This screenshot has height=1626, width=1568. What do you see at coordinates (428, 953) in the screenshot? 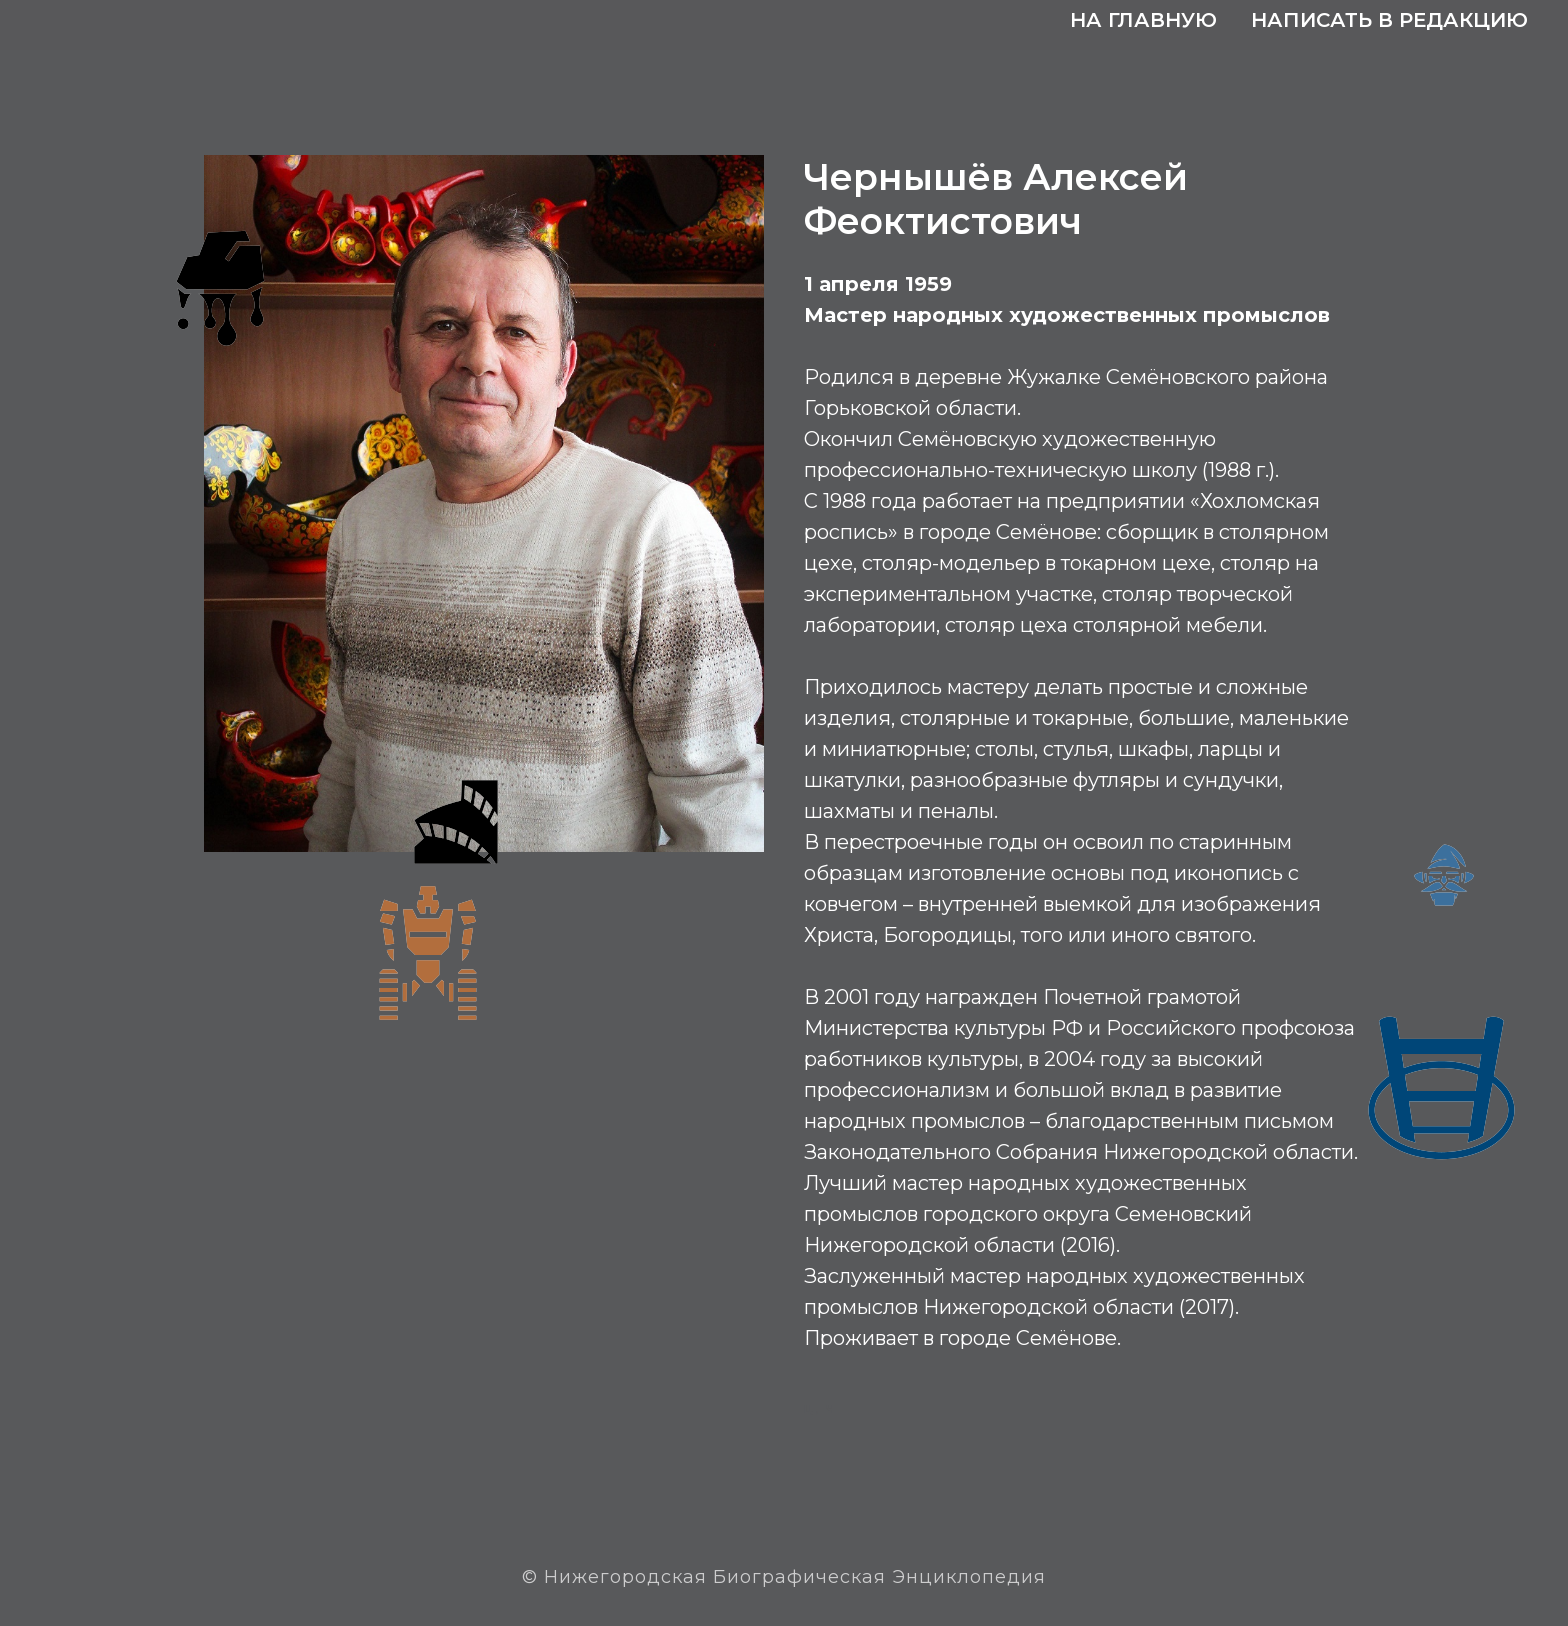
I see `access robot or drone controls` at bounding box center [428, 953].